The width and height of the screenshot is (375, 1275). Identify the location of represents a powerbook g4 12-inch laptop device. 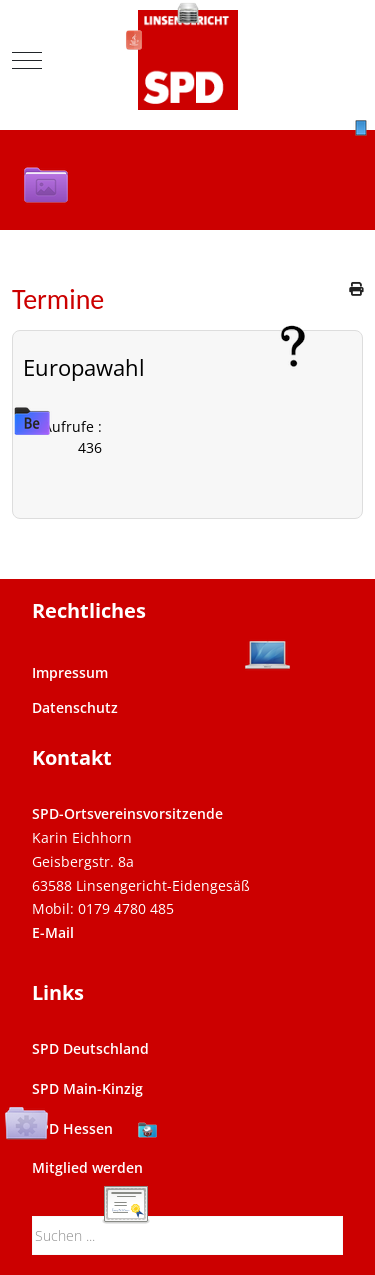
(267, 652).